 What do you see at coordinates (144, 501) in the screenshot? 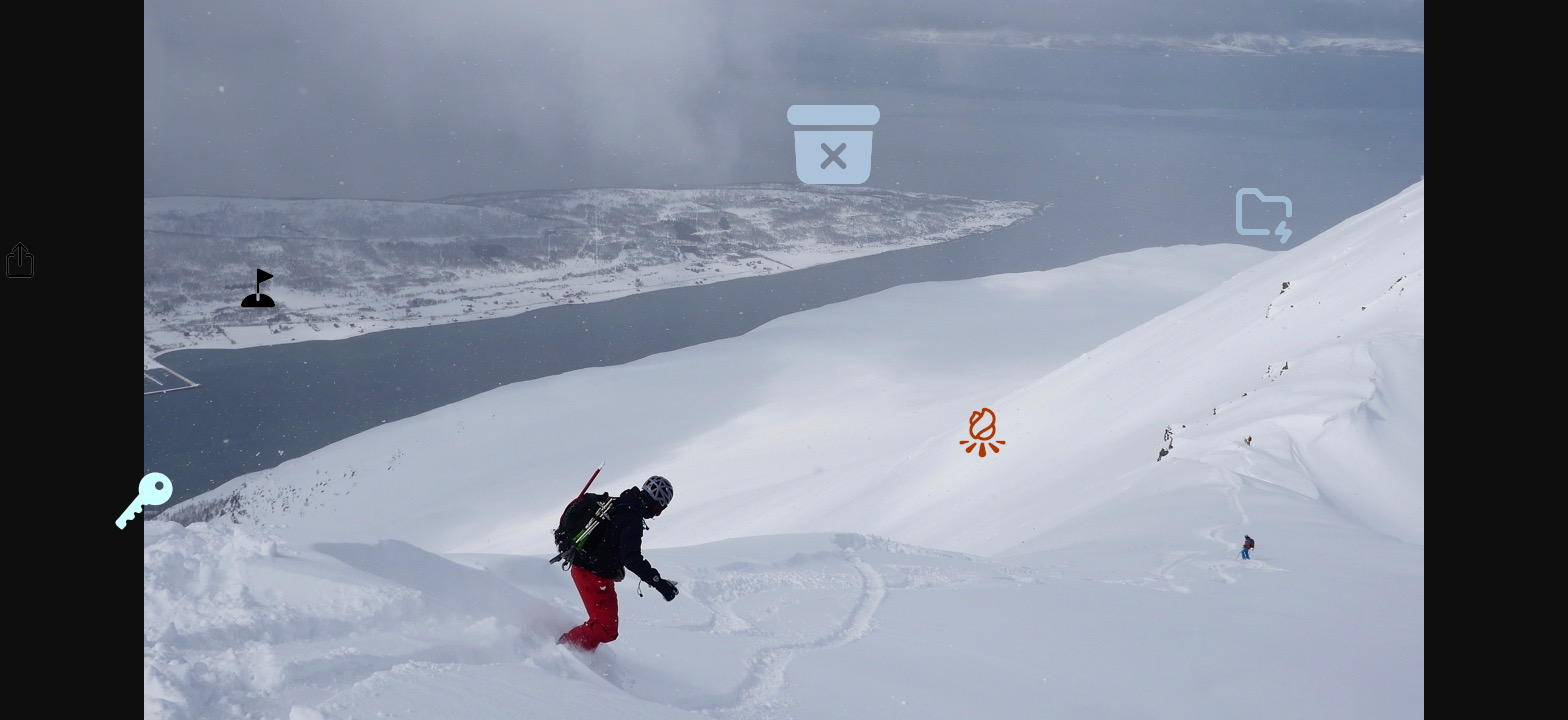
I see `access security or password settings` at bounding box center [144, 501].